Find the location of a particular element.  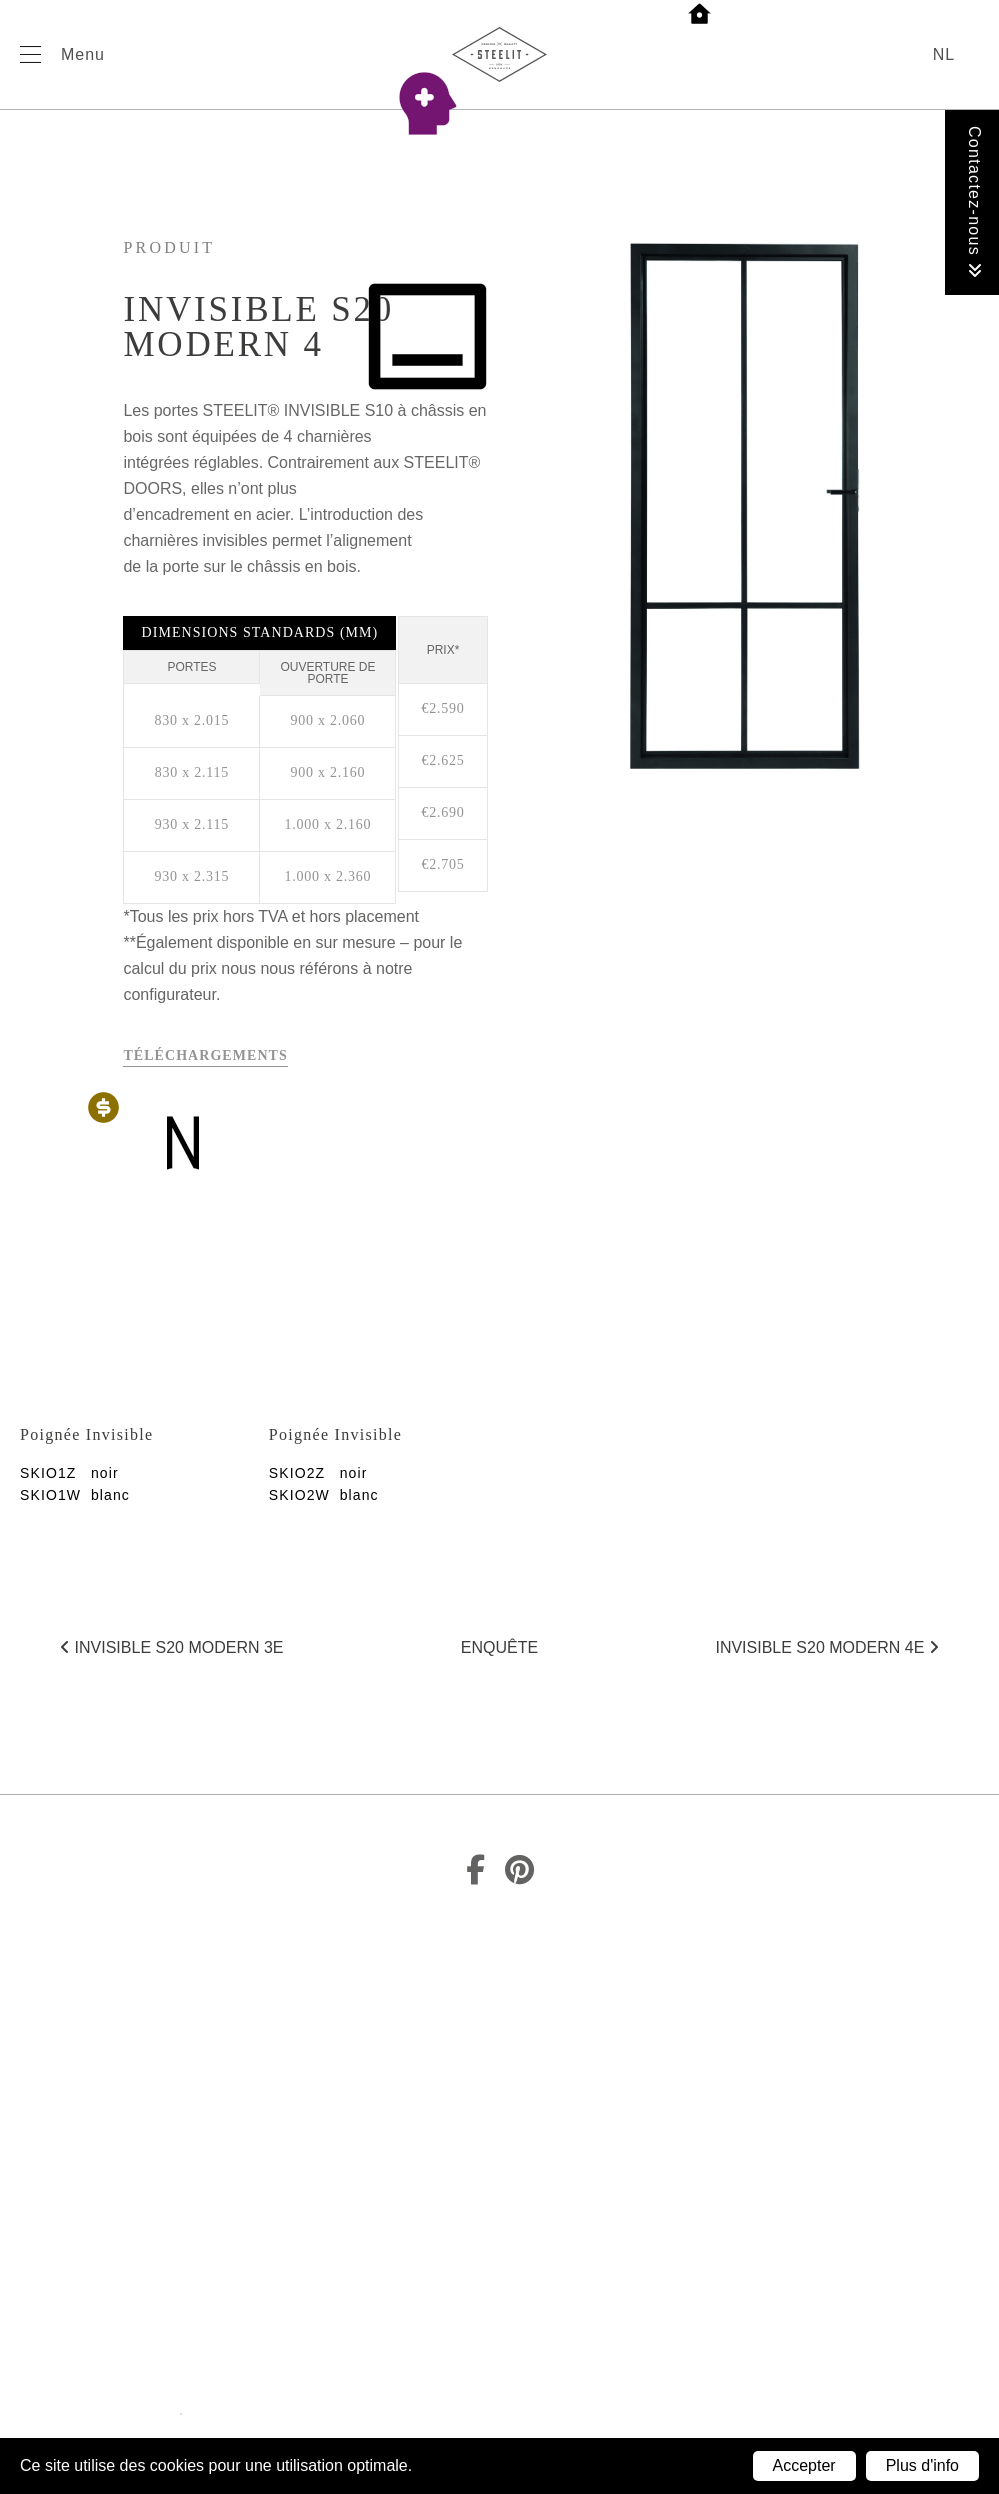

view account balance or financial summary is located at coordinates (103, 1107).